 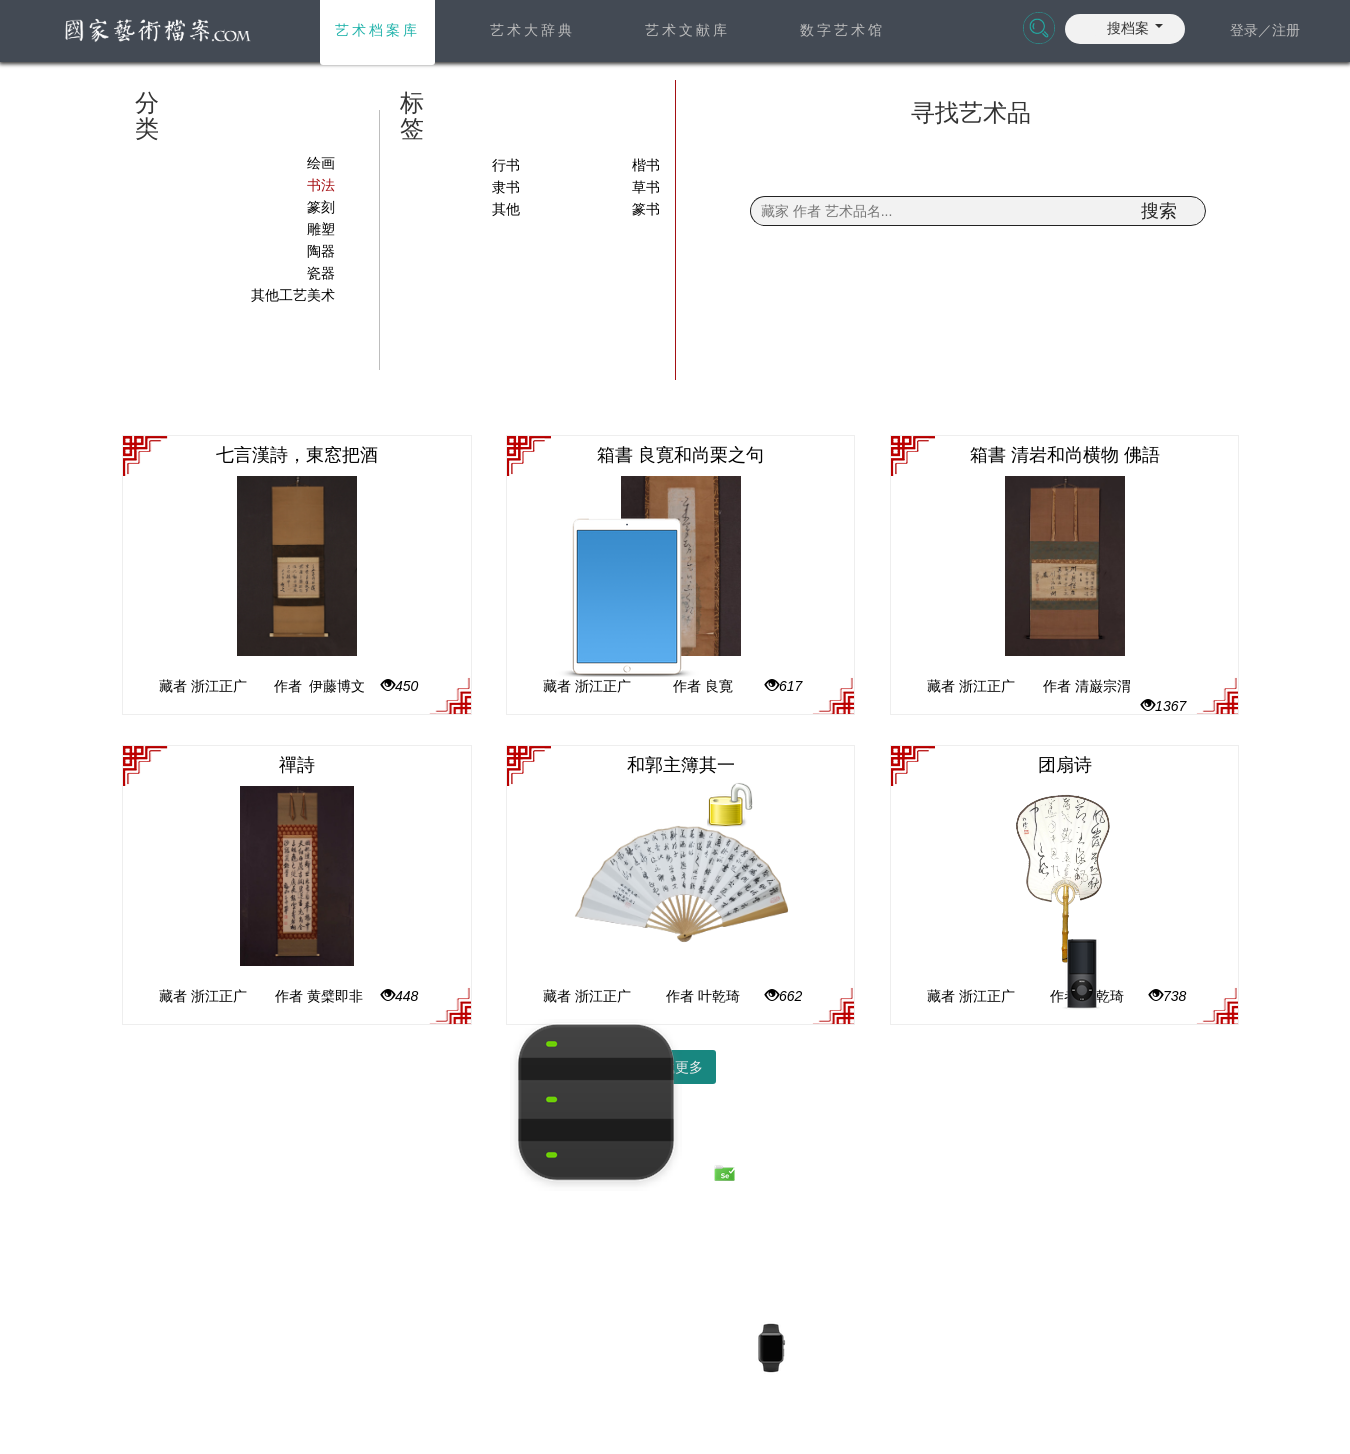 What do you see at coordinates (1081, 974) in the screenshot?
I see `access iPod device settings` at bounding box center [1081, 974].